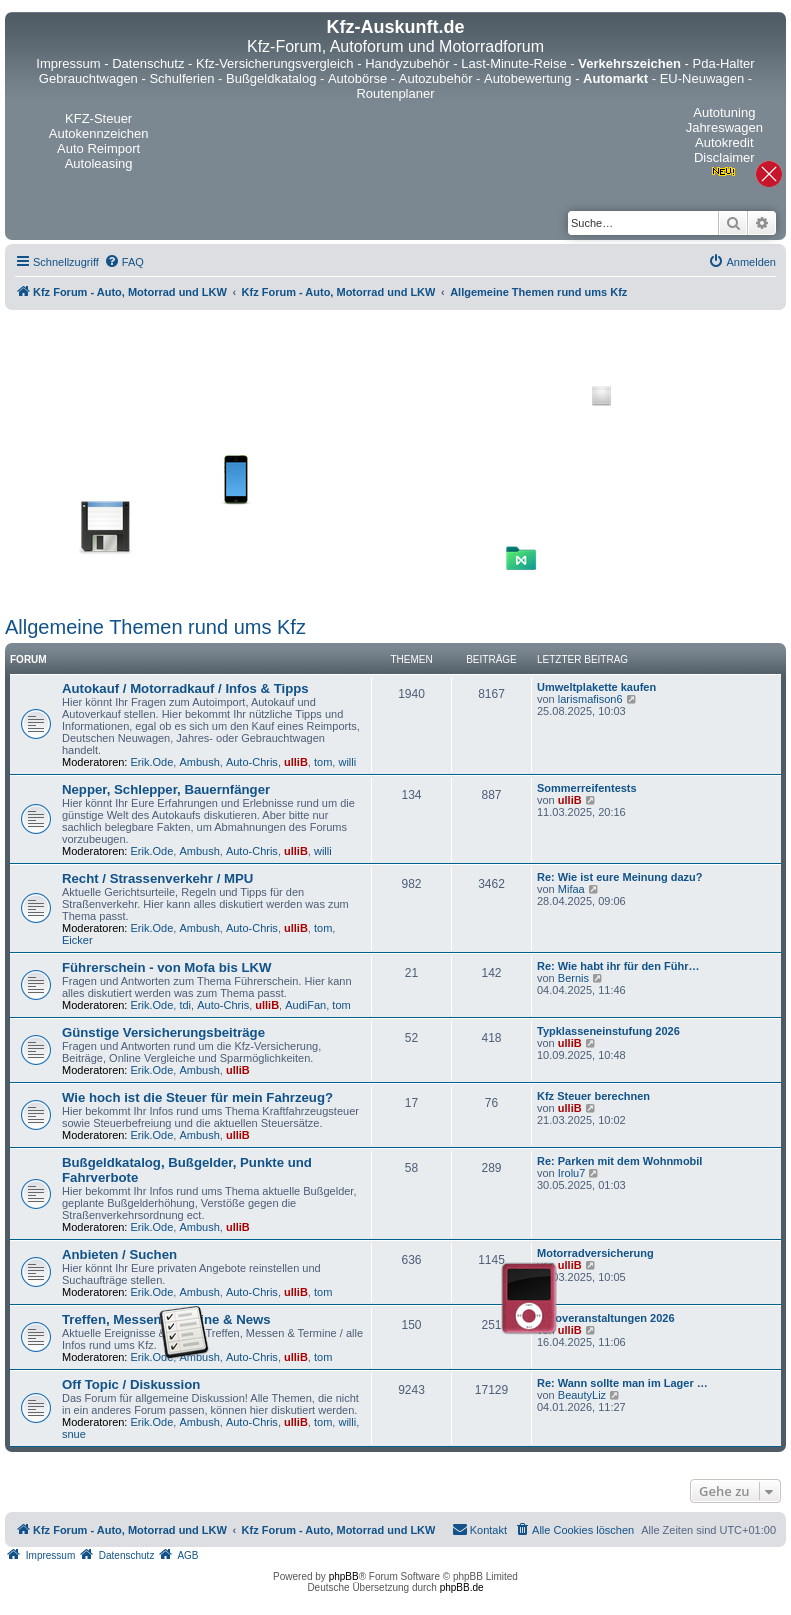  Describe the element at coordinates (529, 1282) in the screenshot. I see `indicates a connected iPod nano device` at that location.